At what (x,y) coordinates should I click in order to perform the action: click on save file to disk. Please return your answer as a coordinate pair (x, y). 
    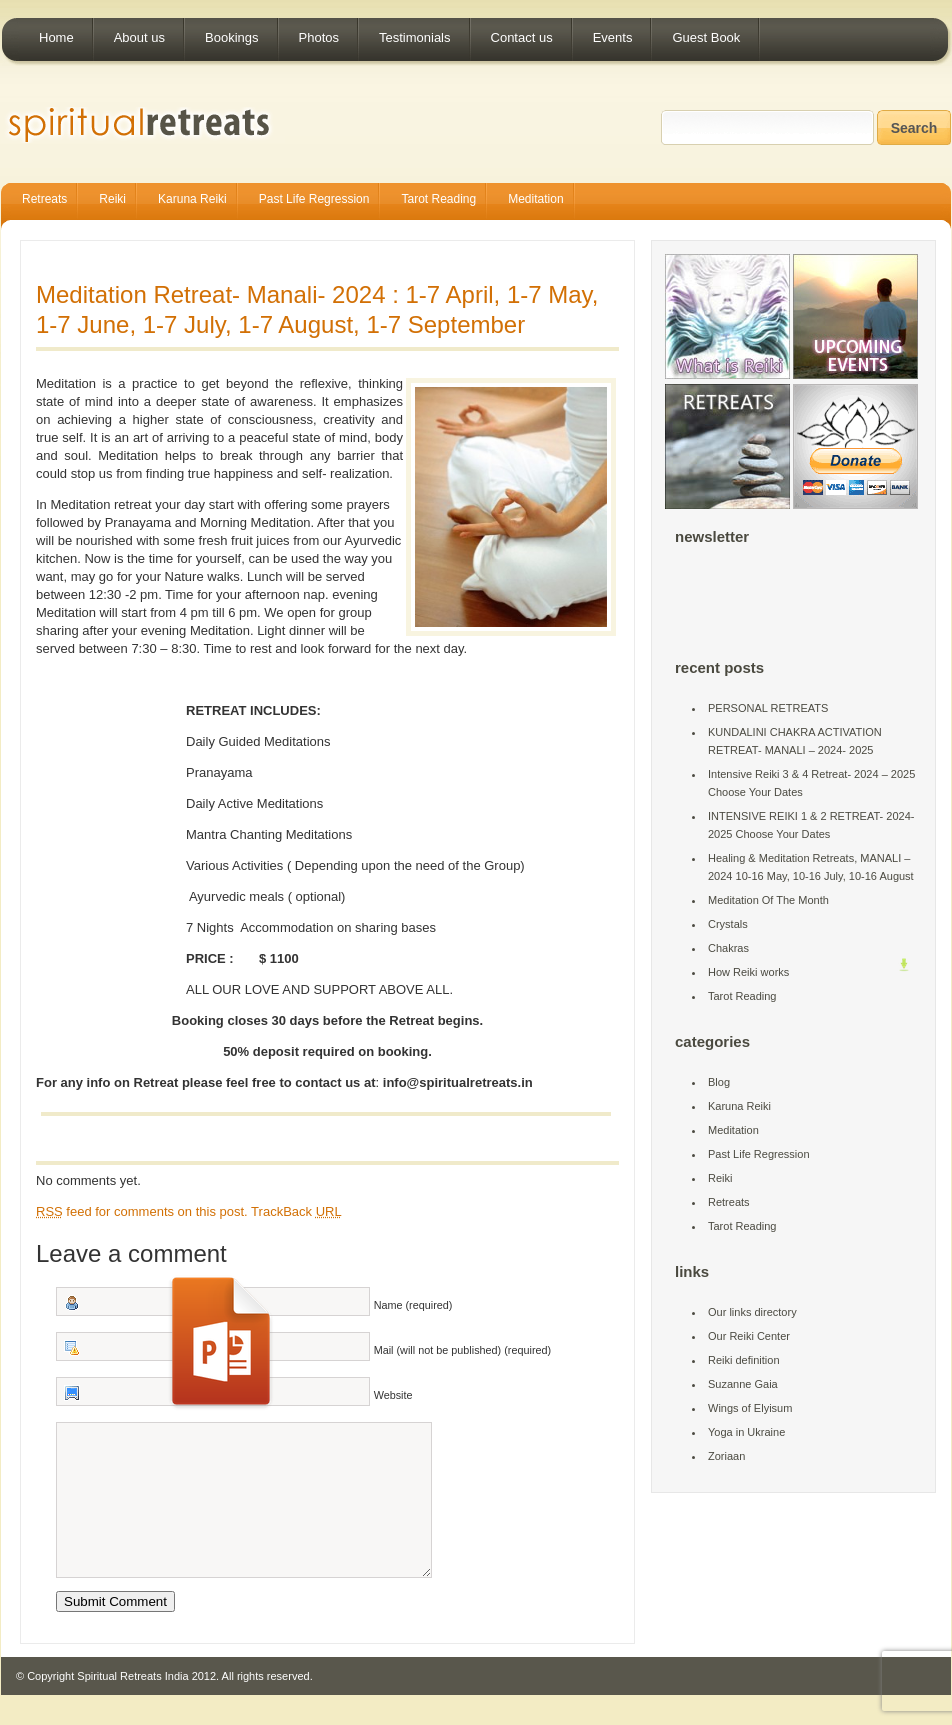
    Looking at the image, I should click on (904, 964).